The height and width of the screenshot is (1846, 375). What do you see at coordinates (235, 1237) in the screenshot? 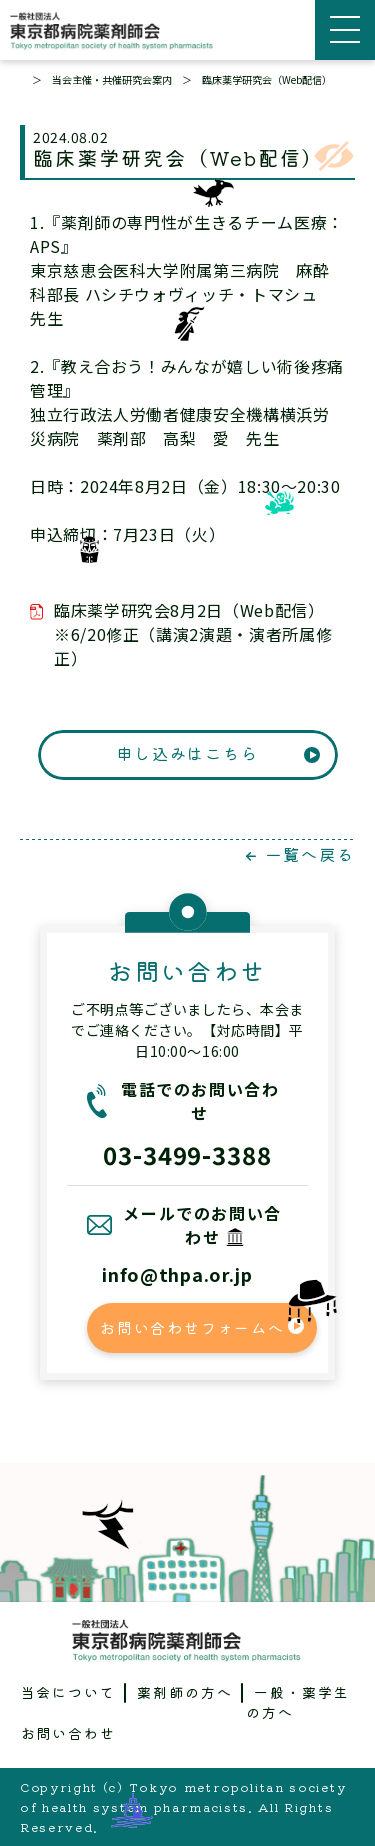
I see `access banking or financial services` at bounding box center [235, 1237].